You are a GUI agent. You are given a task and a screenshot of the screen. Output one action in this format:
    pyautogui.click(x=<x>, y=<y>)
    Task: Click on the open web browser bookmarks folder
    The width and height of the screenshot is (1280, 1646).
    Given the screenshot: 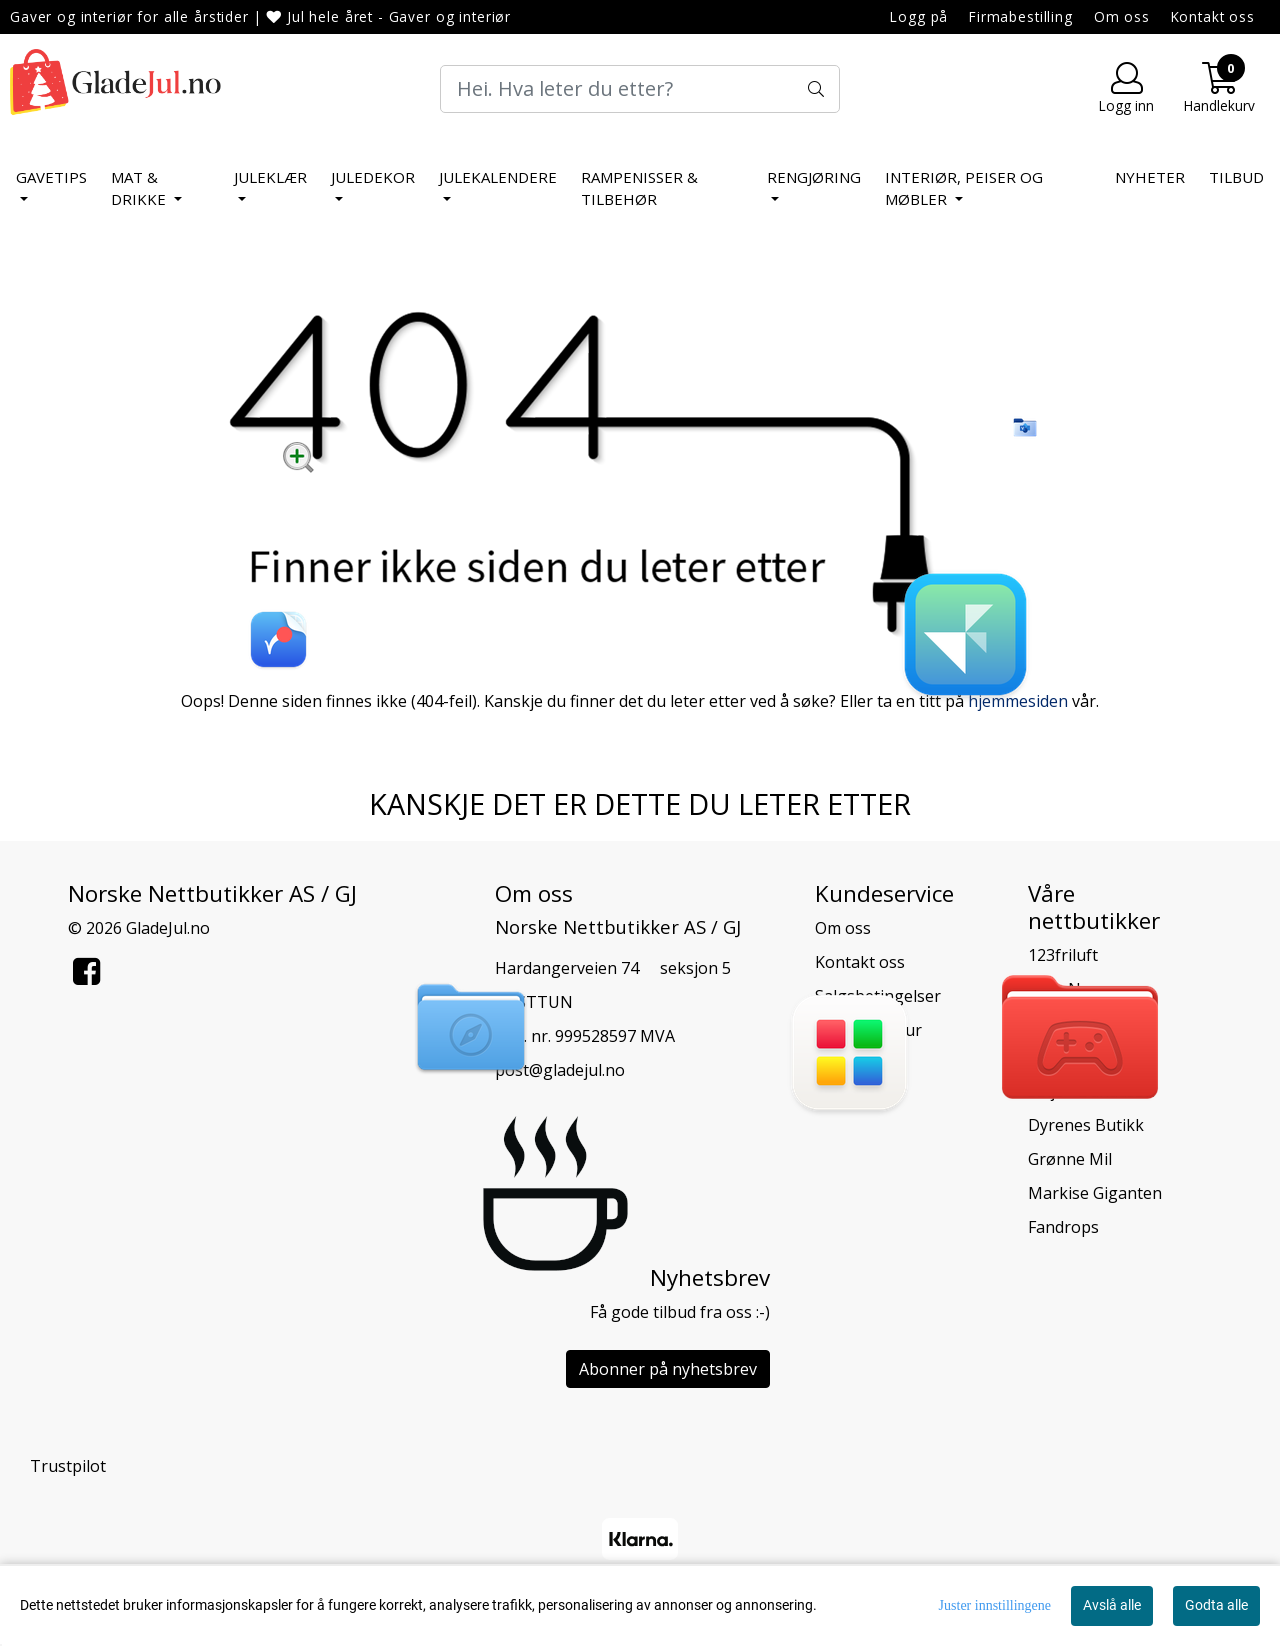 What is the action you would take?
    pyautogui.click(x=471, y=1027)
    